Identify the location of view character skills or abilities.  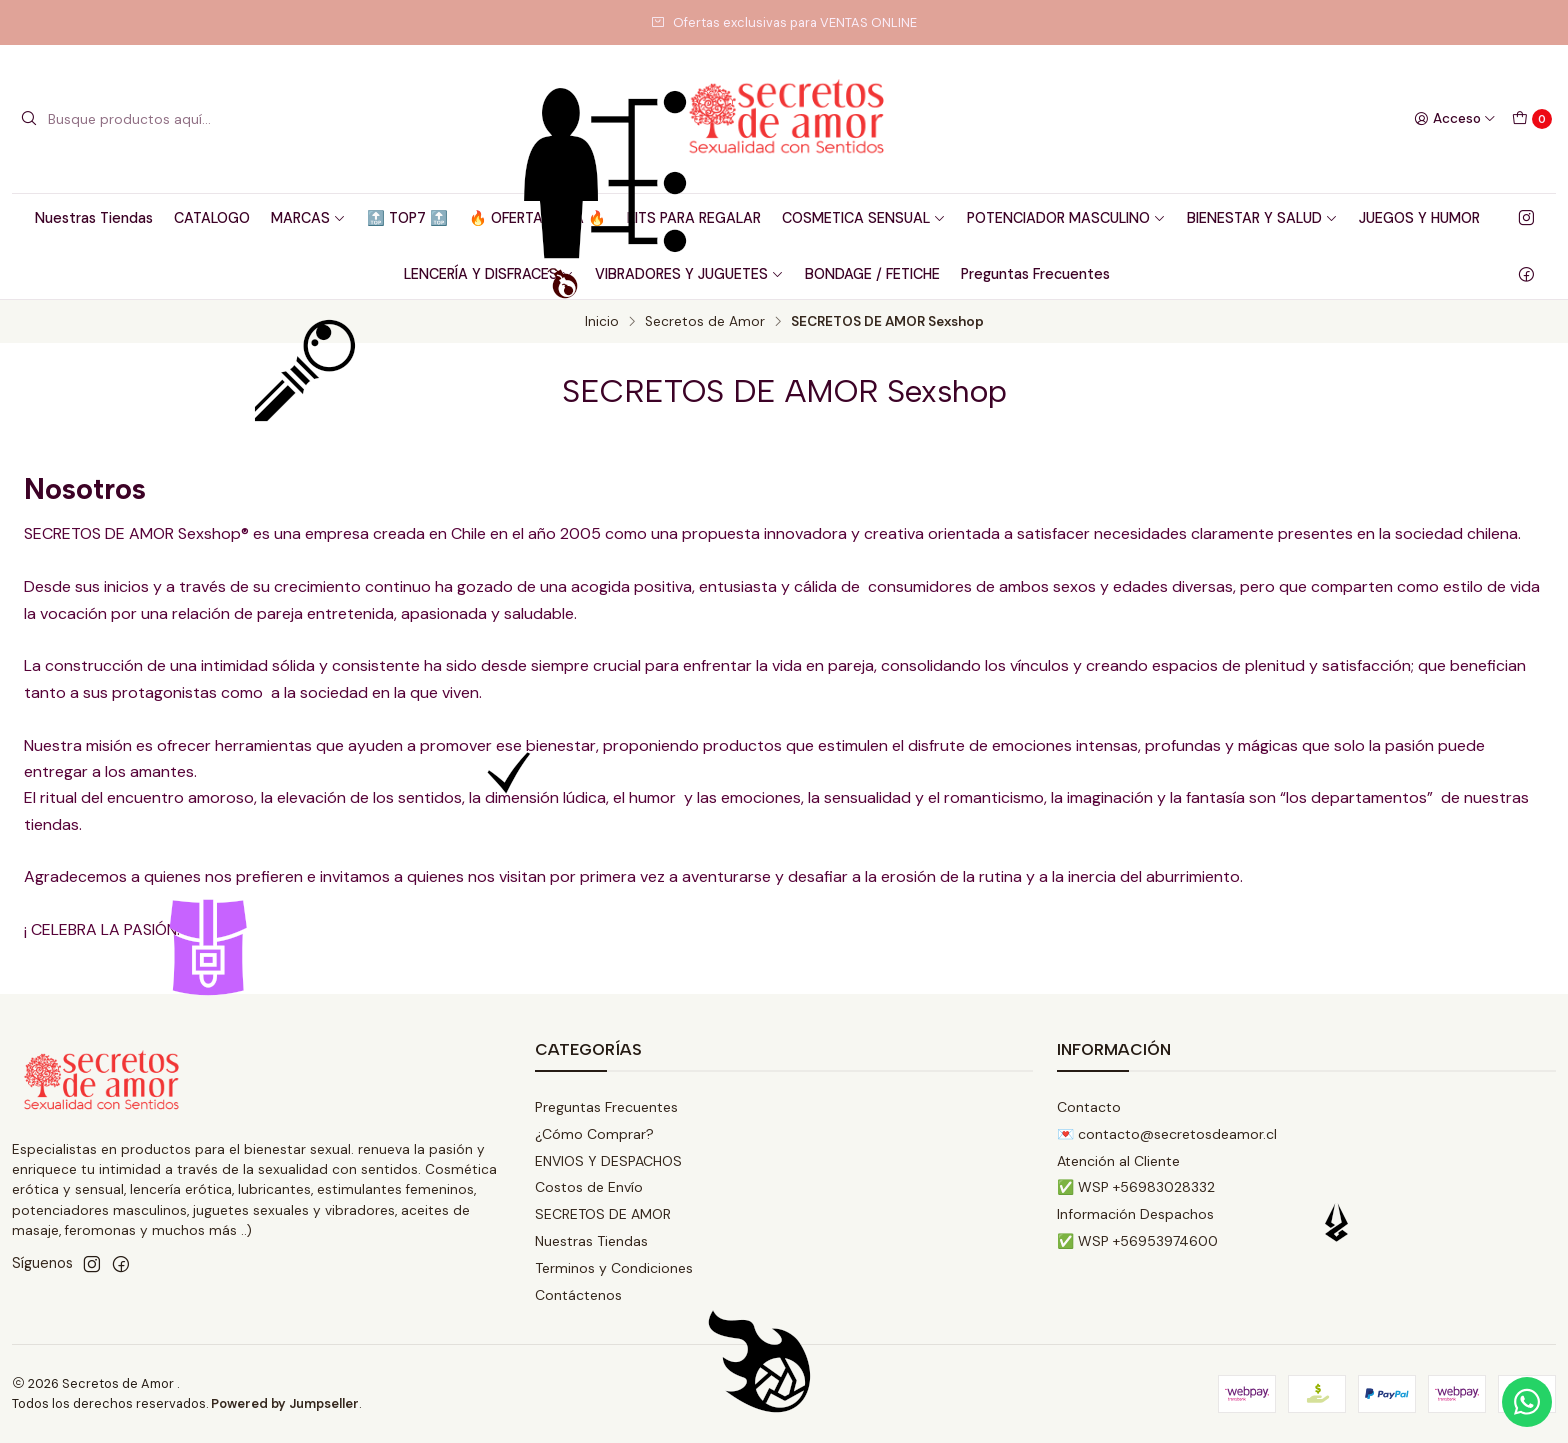
(608, 171).